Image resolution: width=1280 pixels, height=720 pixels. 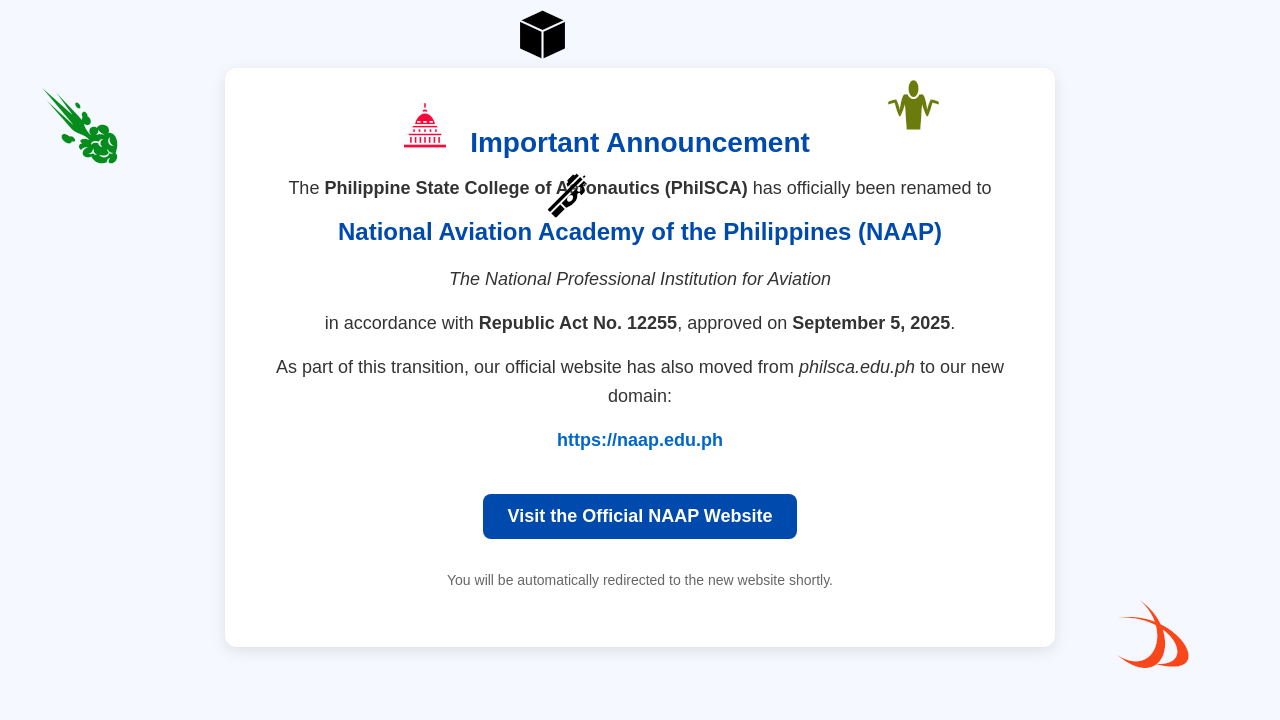 What do you see at coordinates (79, 125) in the screenshot?
I see `activate steam or vapor ability` at bounding box center [79, 125].